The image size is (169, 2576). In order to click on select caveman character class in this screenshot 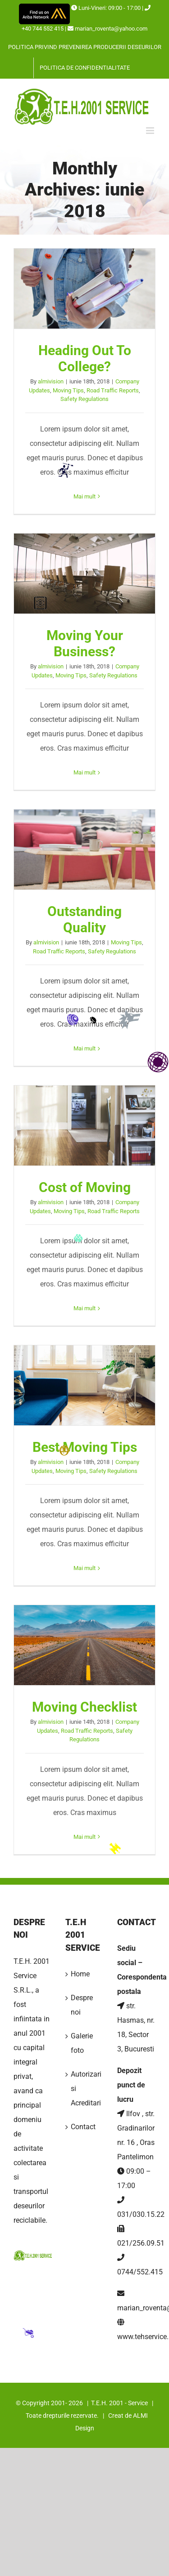, I will do `click(66, 470)`.